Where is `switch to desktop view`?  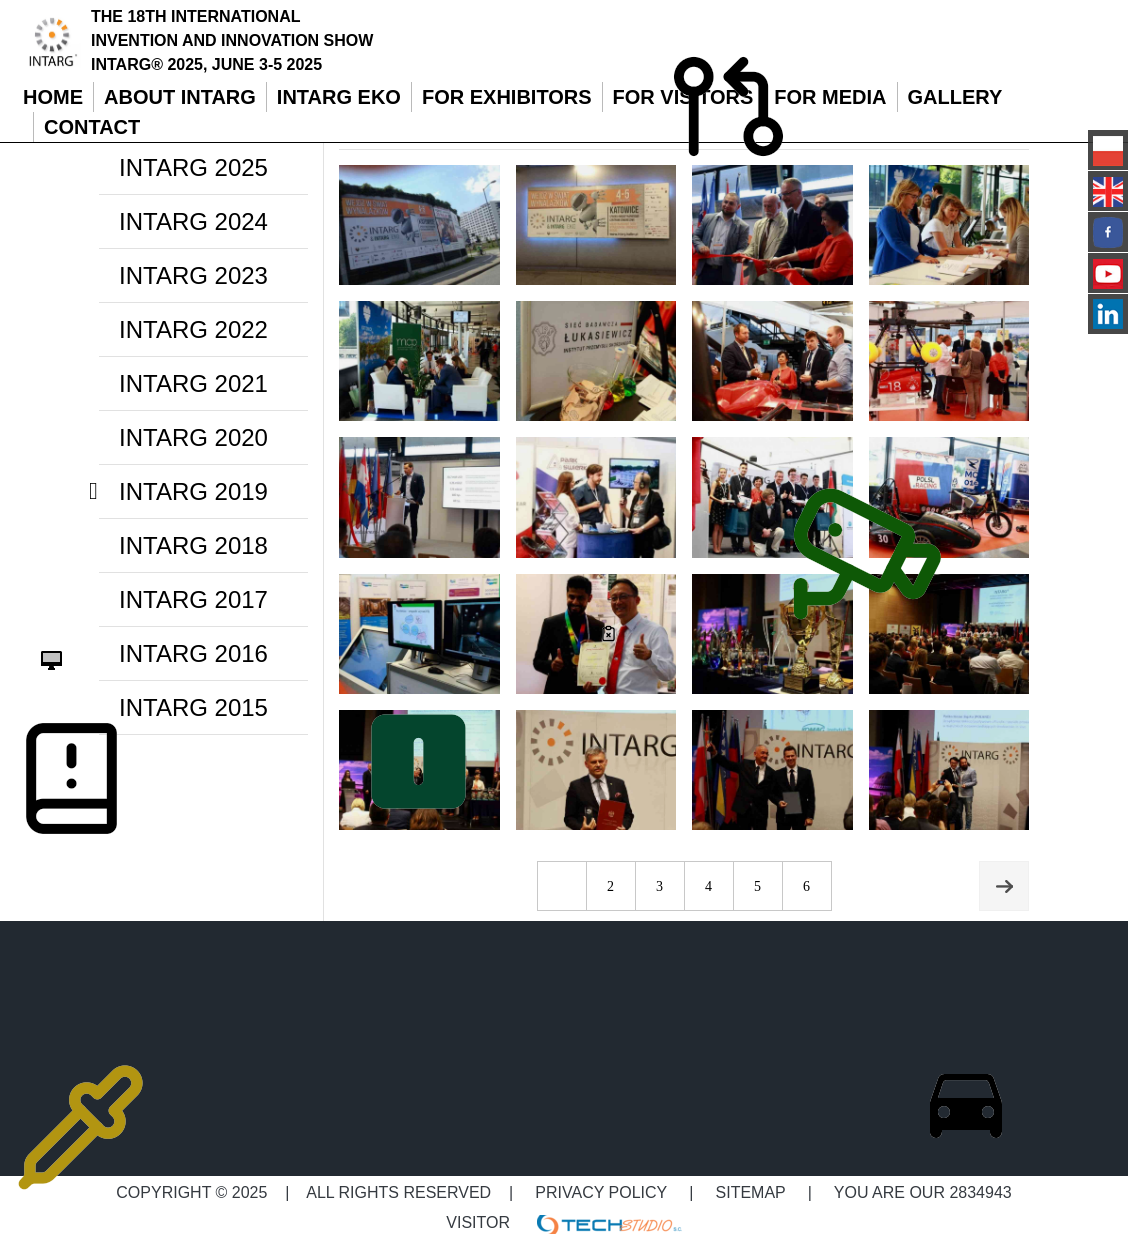 switch to desktop view is located at coordinates (51, 660).